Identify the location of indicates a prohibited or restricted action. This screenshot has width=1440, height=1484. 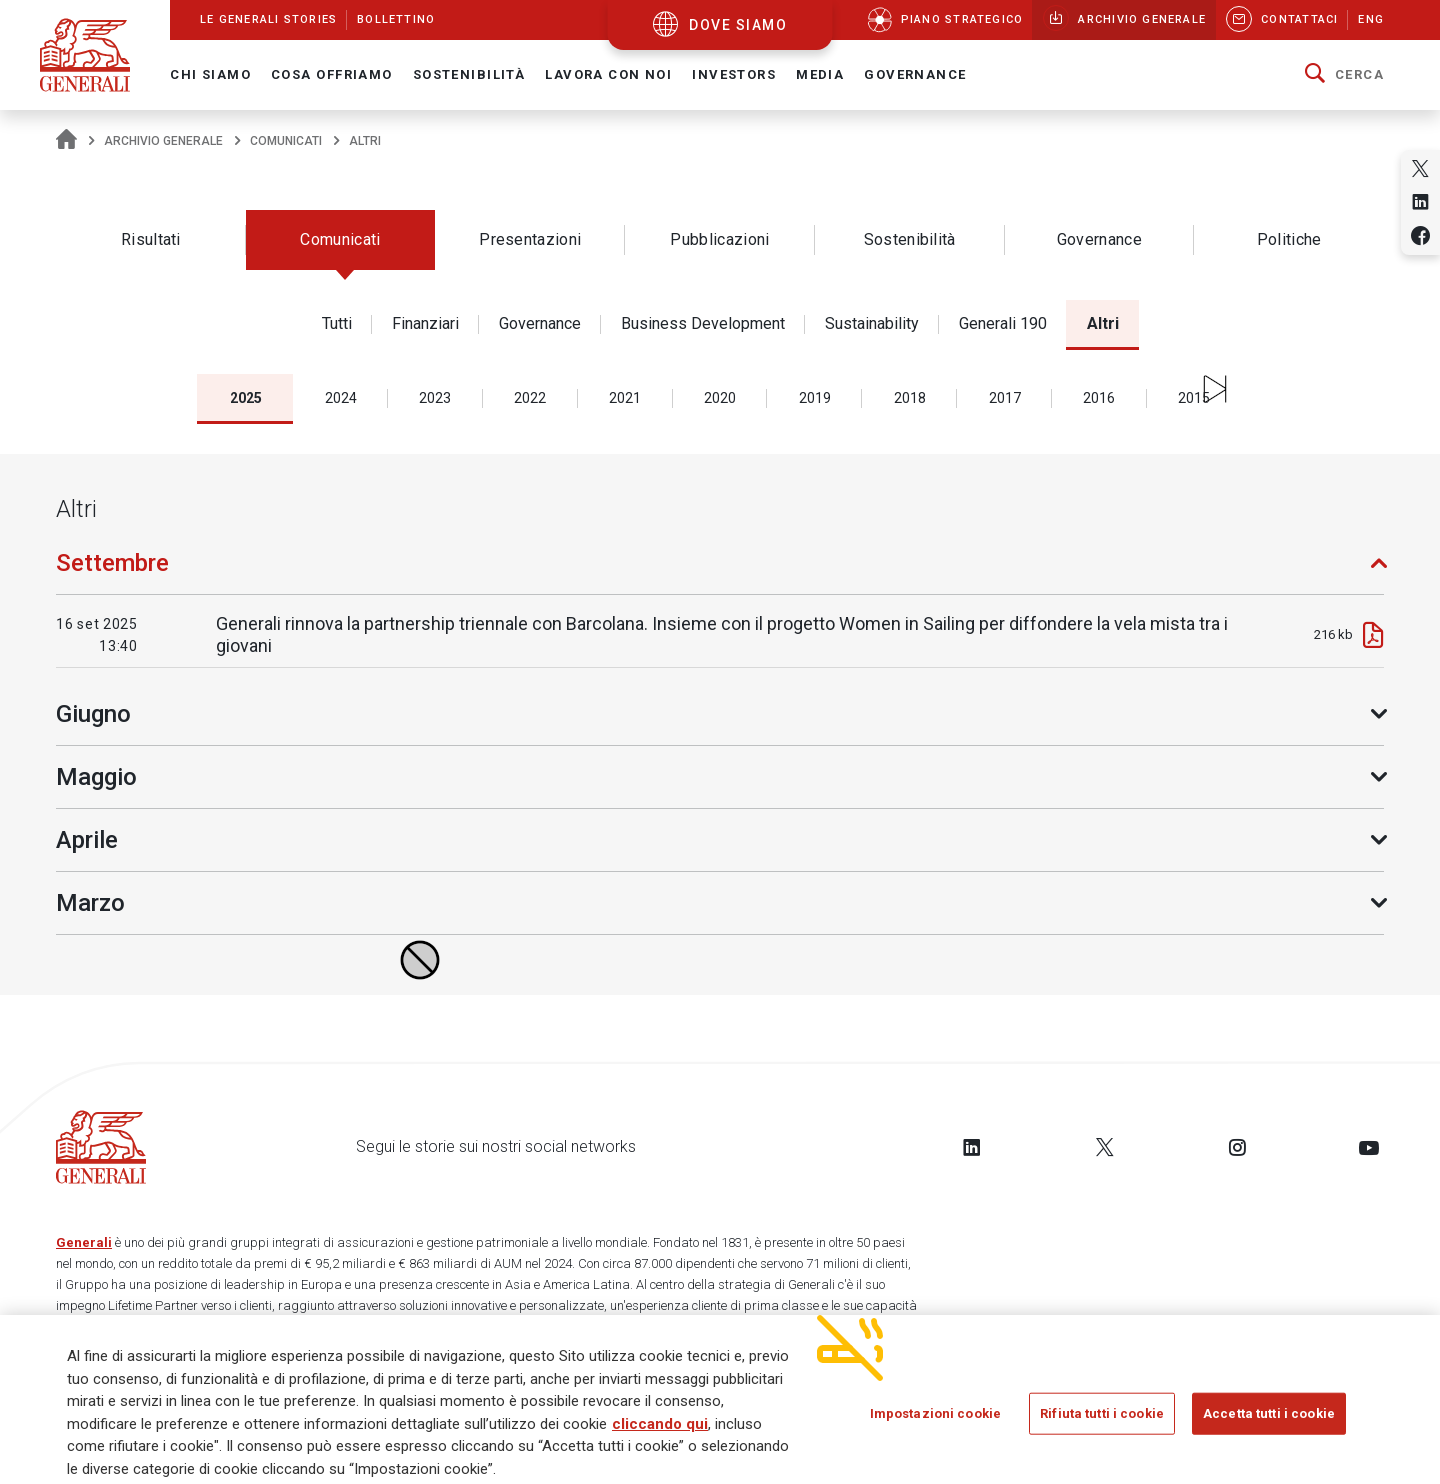
(420, 960).